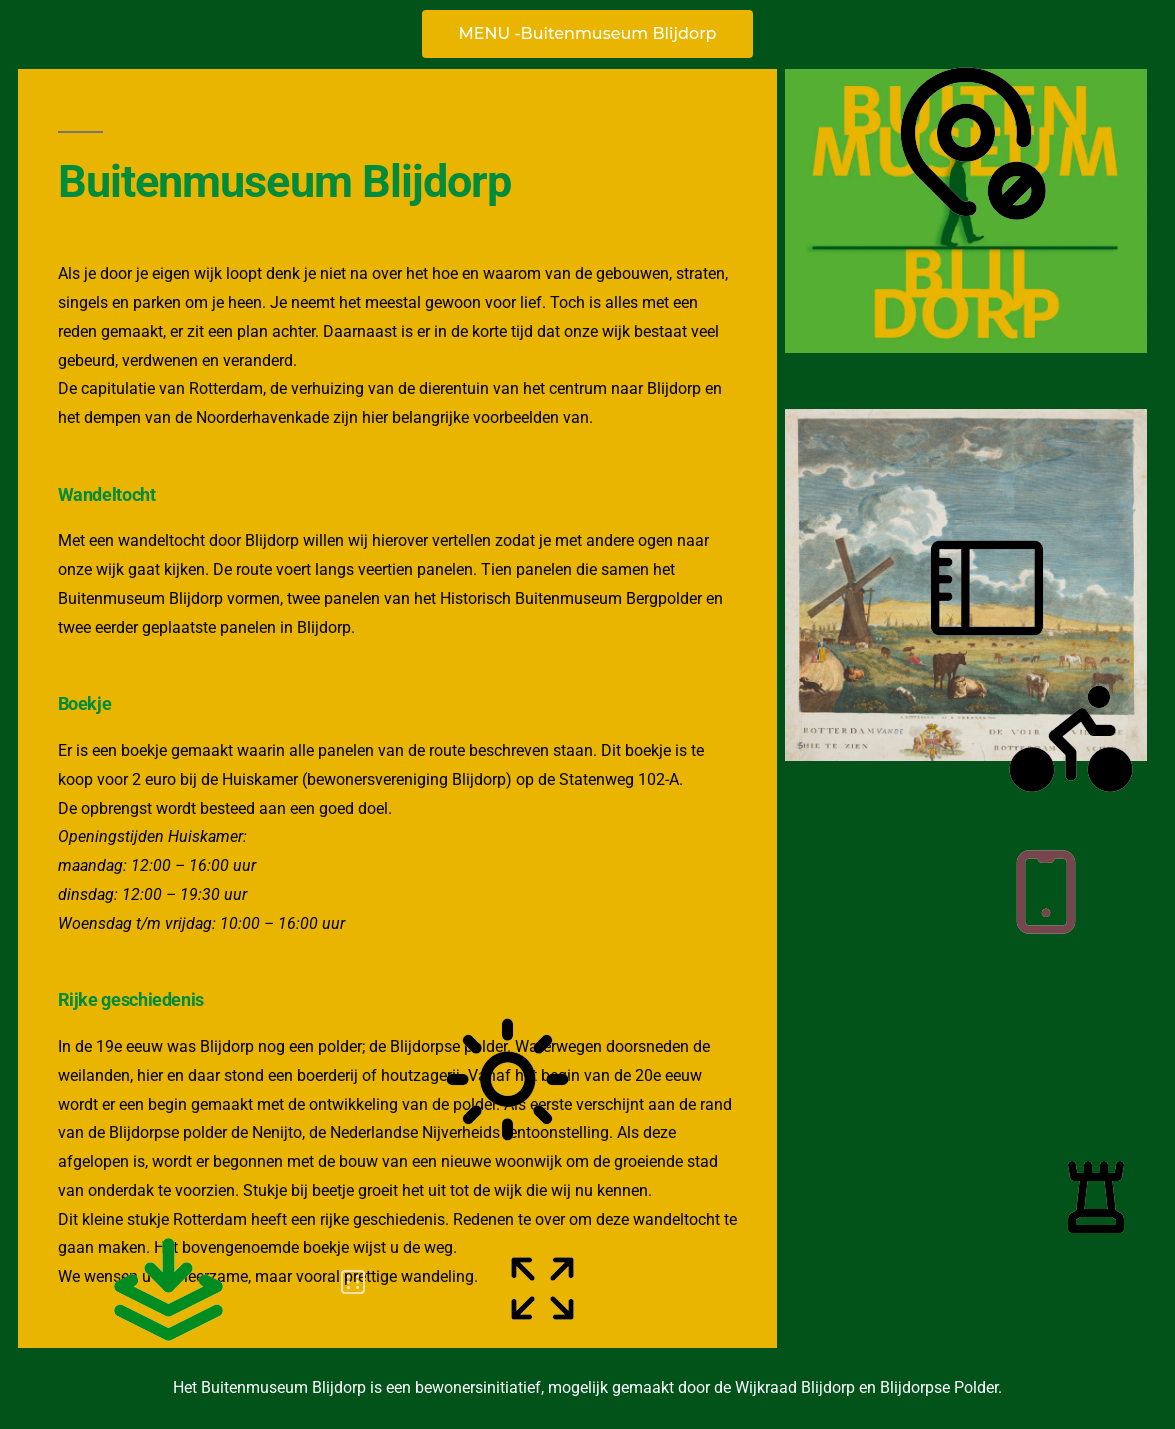  What do you see at coordinates (1096, 1197) in the screenshot?
I see `play chess or access chess game` at bounding box center [1096, 1197].